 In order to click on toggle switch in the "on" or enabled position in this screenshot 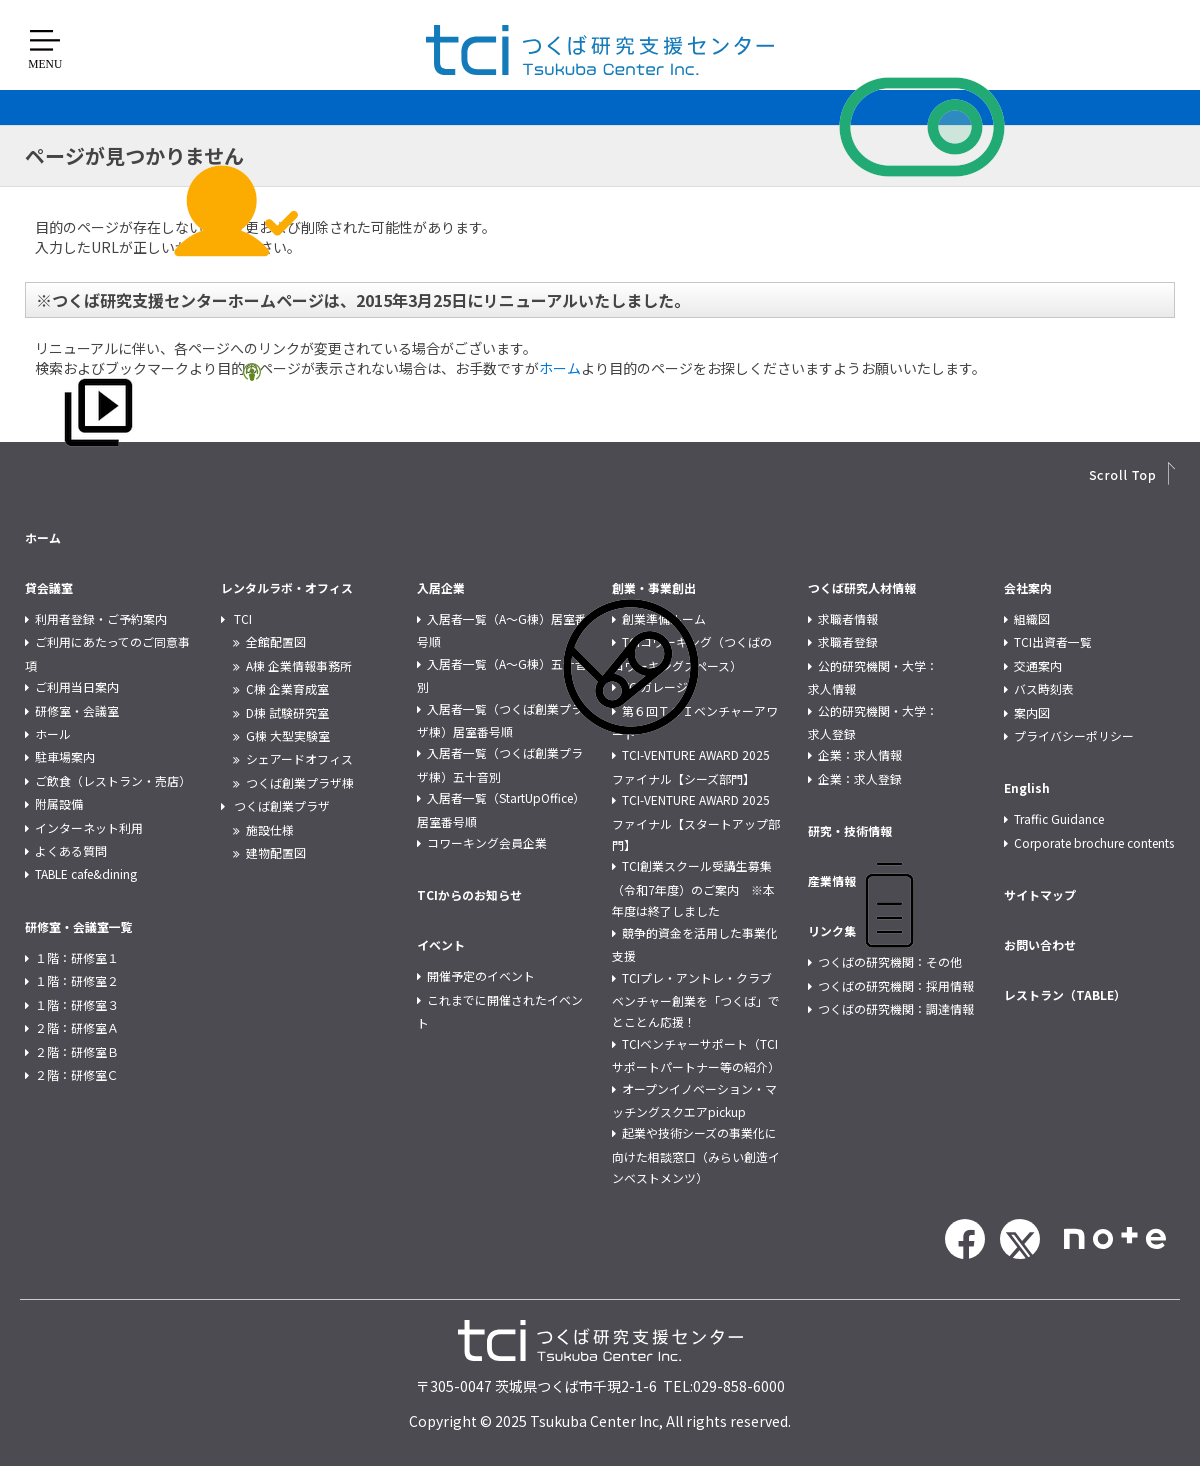, I will do `click(922, 127)`.